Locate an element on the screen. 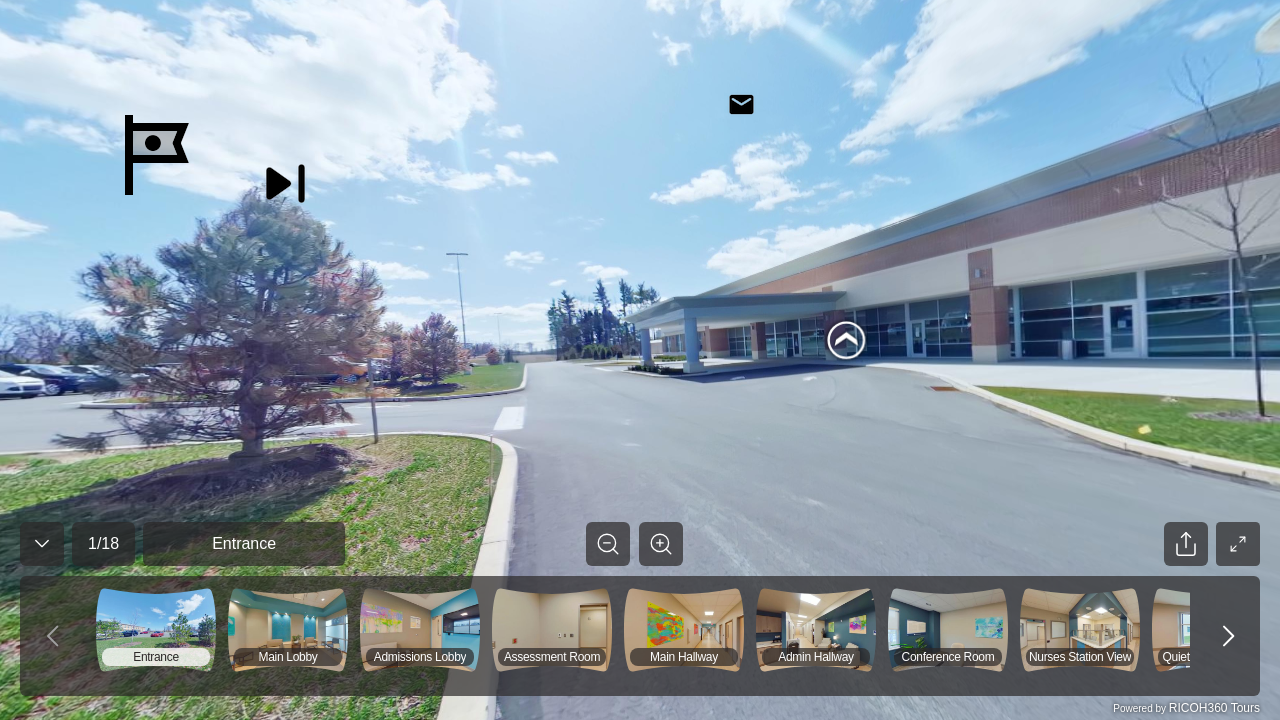 The height and width of the screenshot is (720, 1280). open your email inbox is located at coordinates (741, 104).